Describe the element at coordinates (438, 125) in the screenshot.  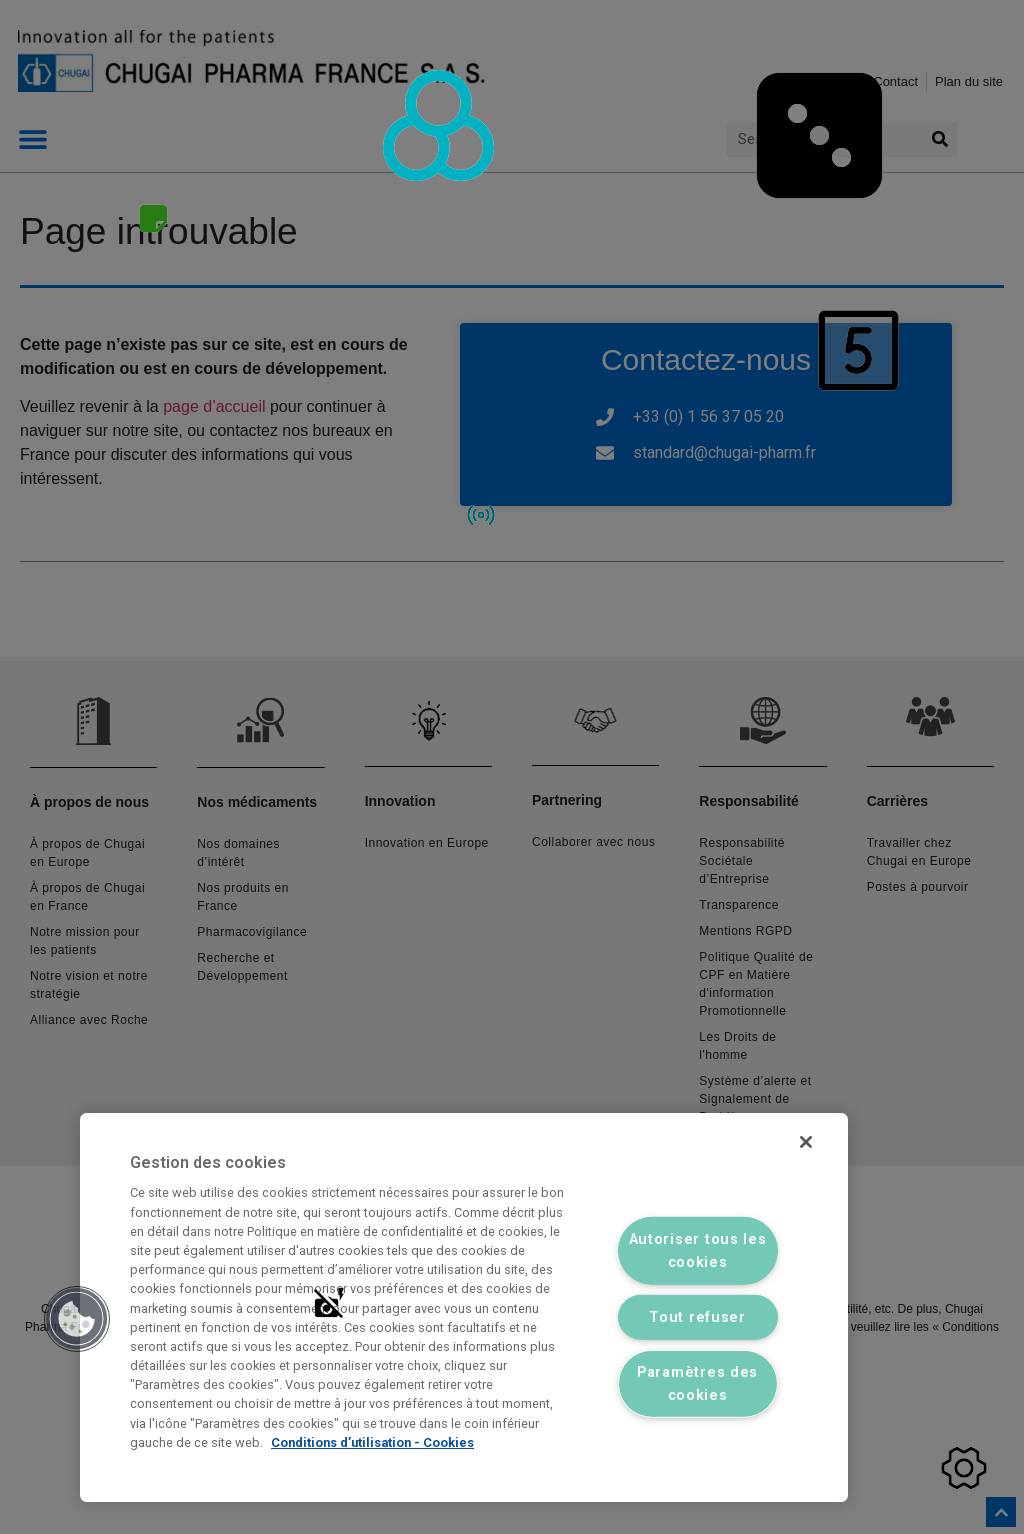
I see `apply filters to refine results` at that location.